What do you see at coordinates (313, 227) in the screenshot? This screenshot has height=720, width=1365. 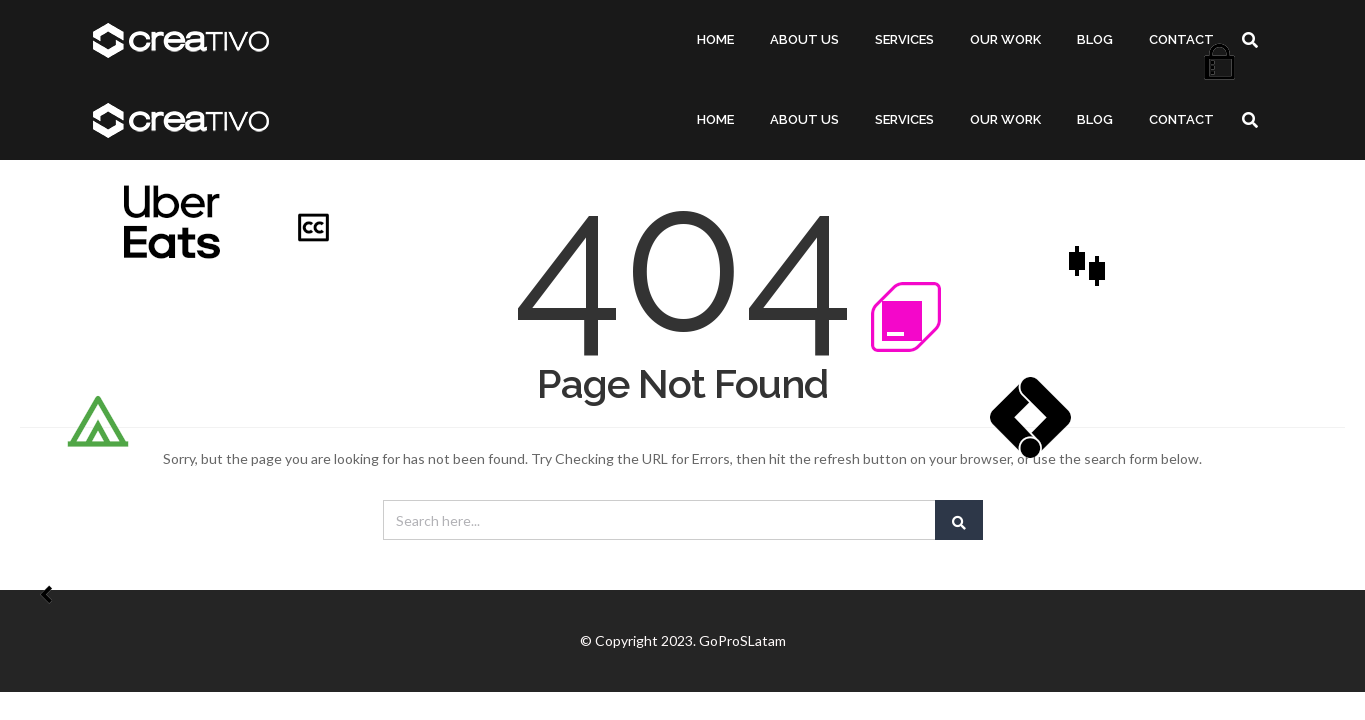 I see `enable closed captions for video content` at bounding box center [313, 227].